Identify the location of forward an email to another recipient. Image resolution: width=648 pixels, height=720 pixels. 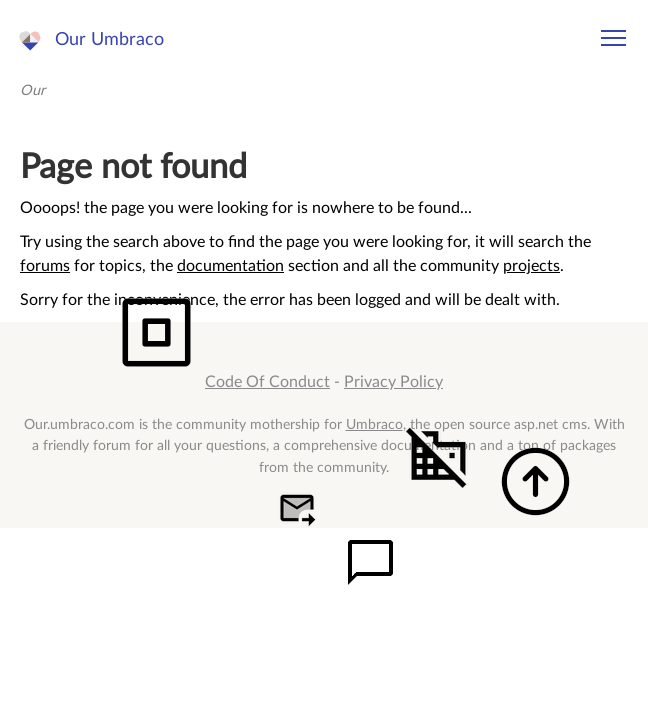
(297, 508).